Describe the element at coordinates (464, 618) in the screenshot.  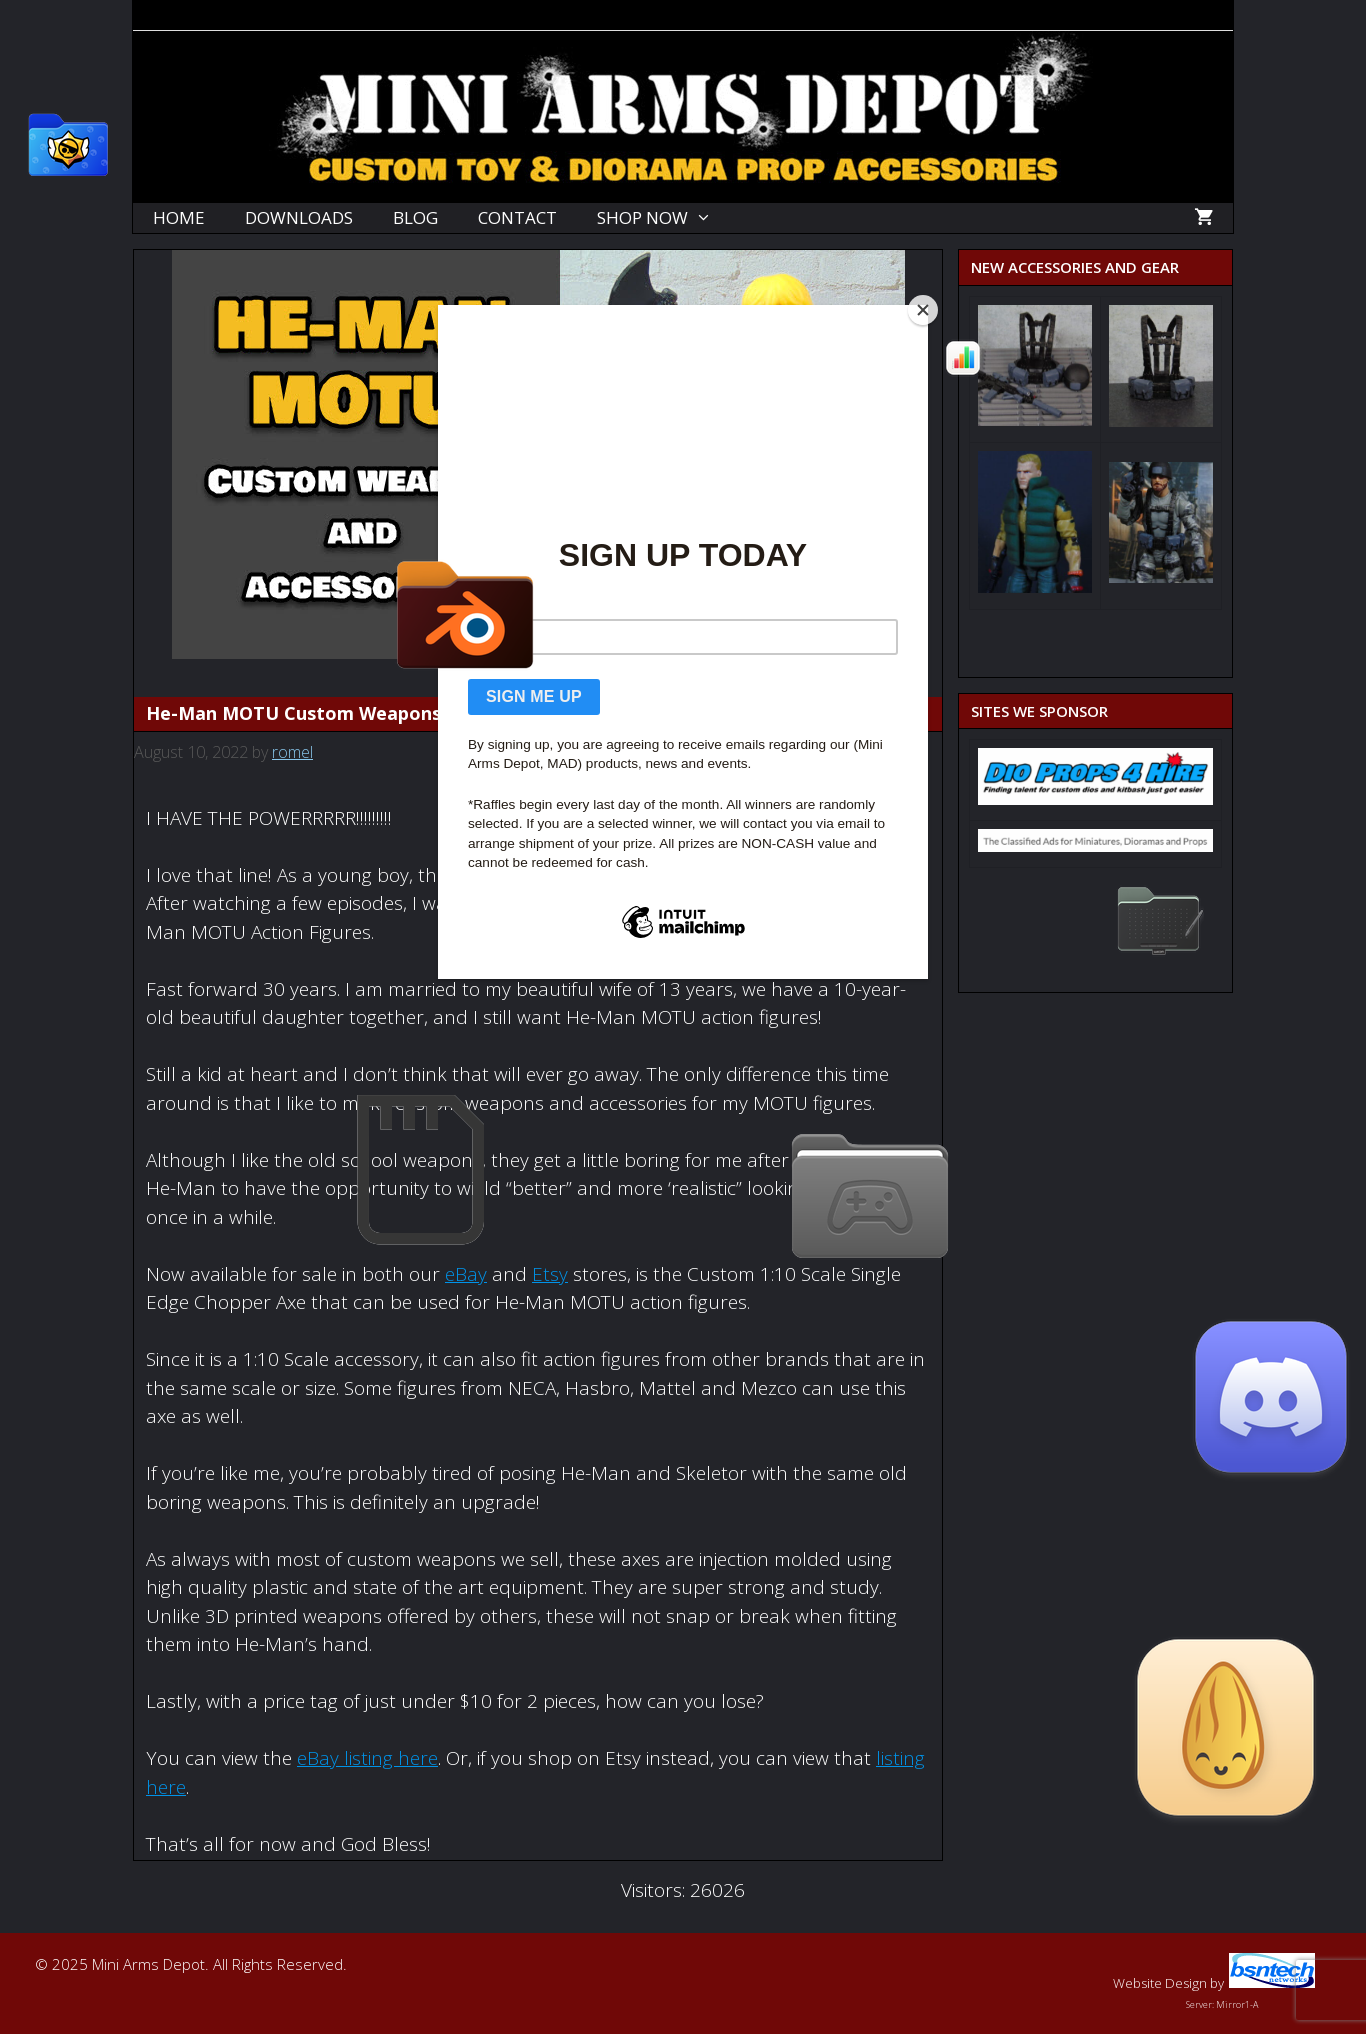
I see `open folder containing Blender project files` at that location.